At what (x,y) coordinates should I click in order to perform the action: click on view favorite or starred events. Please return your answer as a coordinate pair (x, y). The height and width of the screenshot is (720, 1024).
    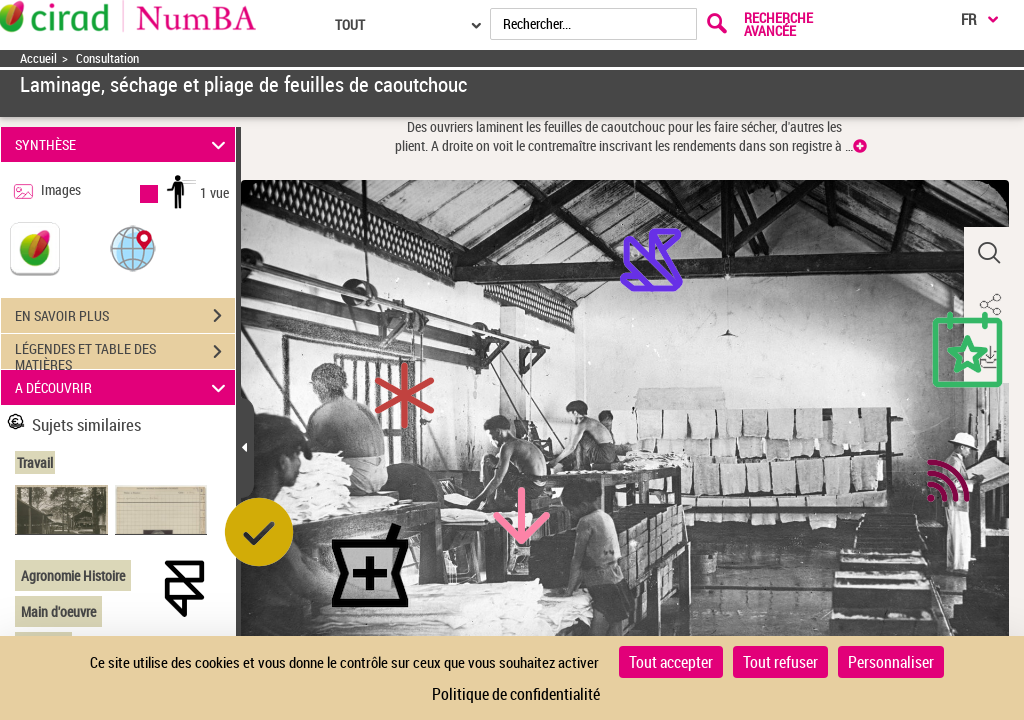
    Looking at the image, I should click on (967, 352).